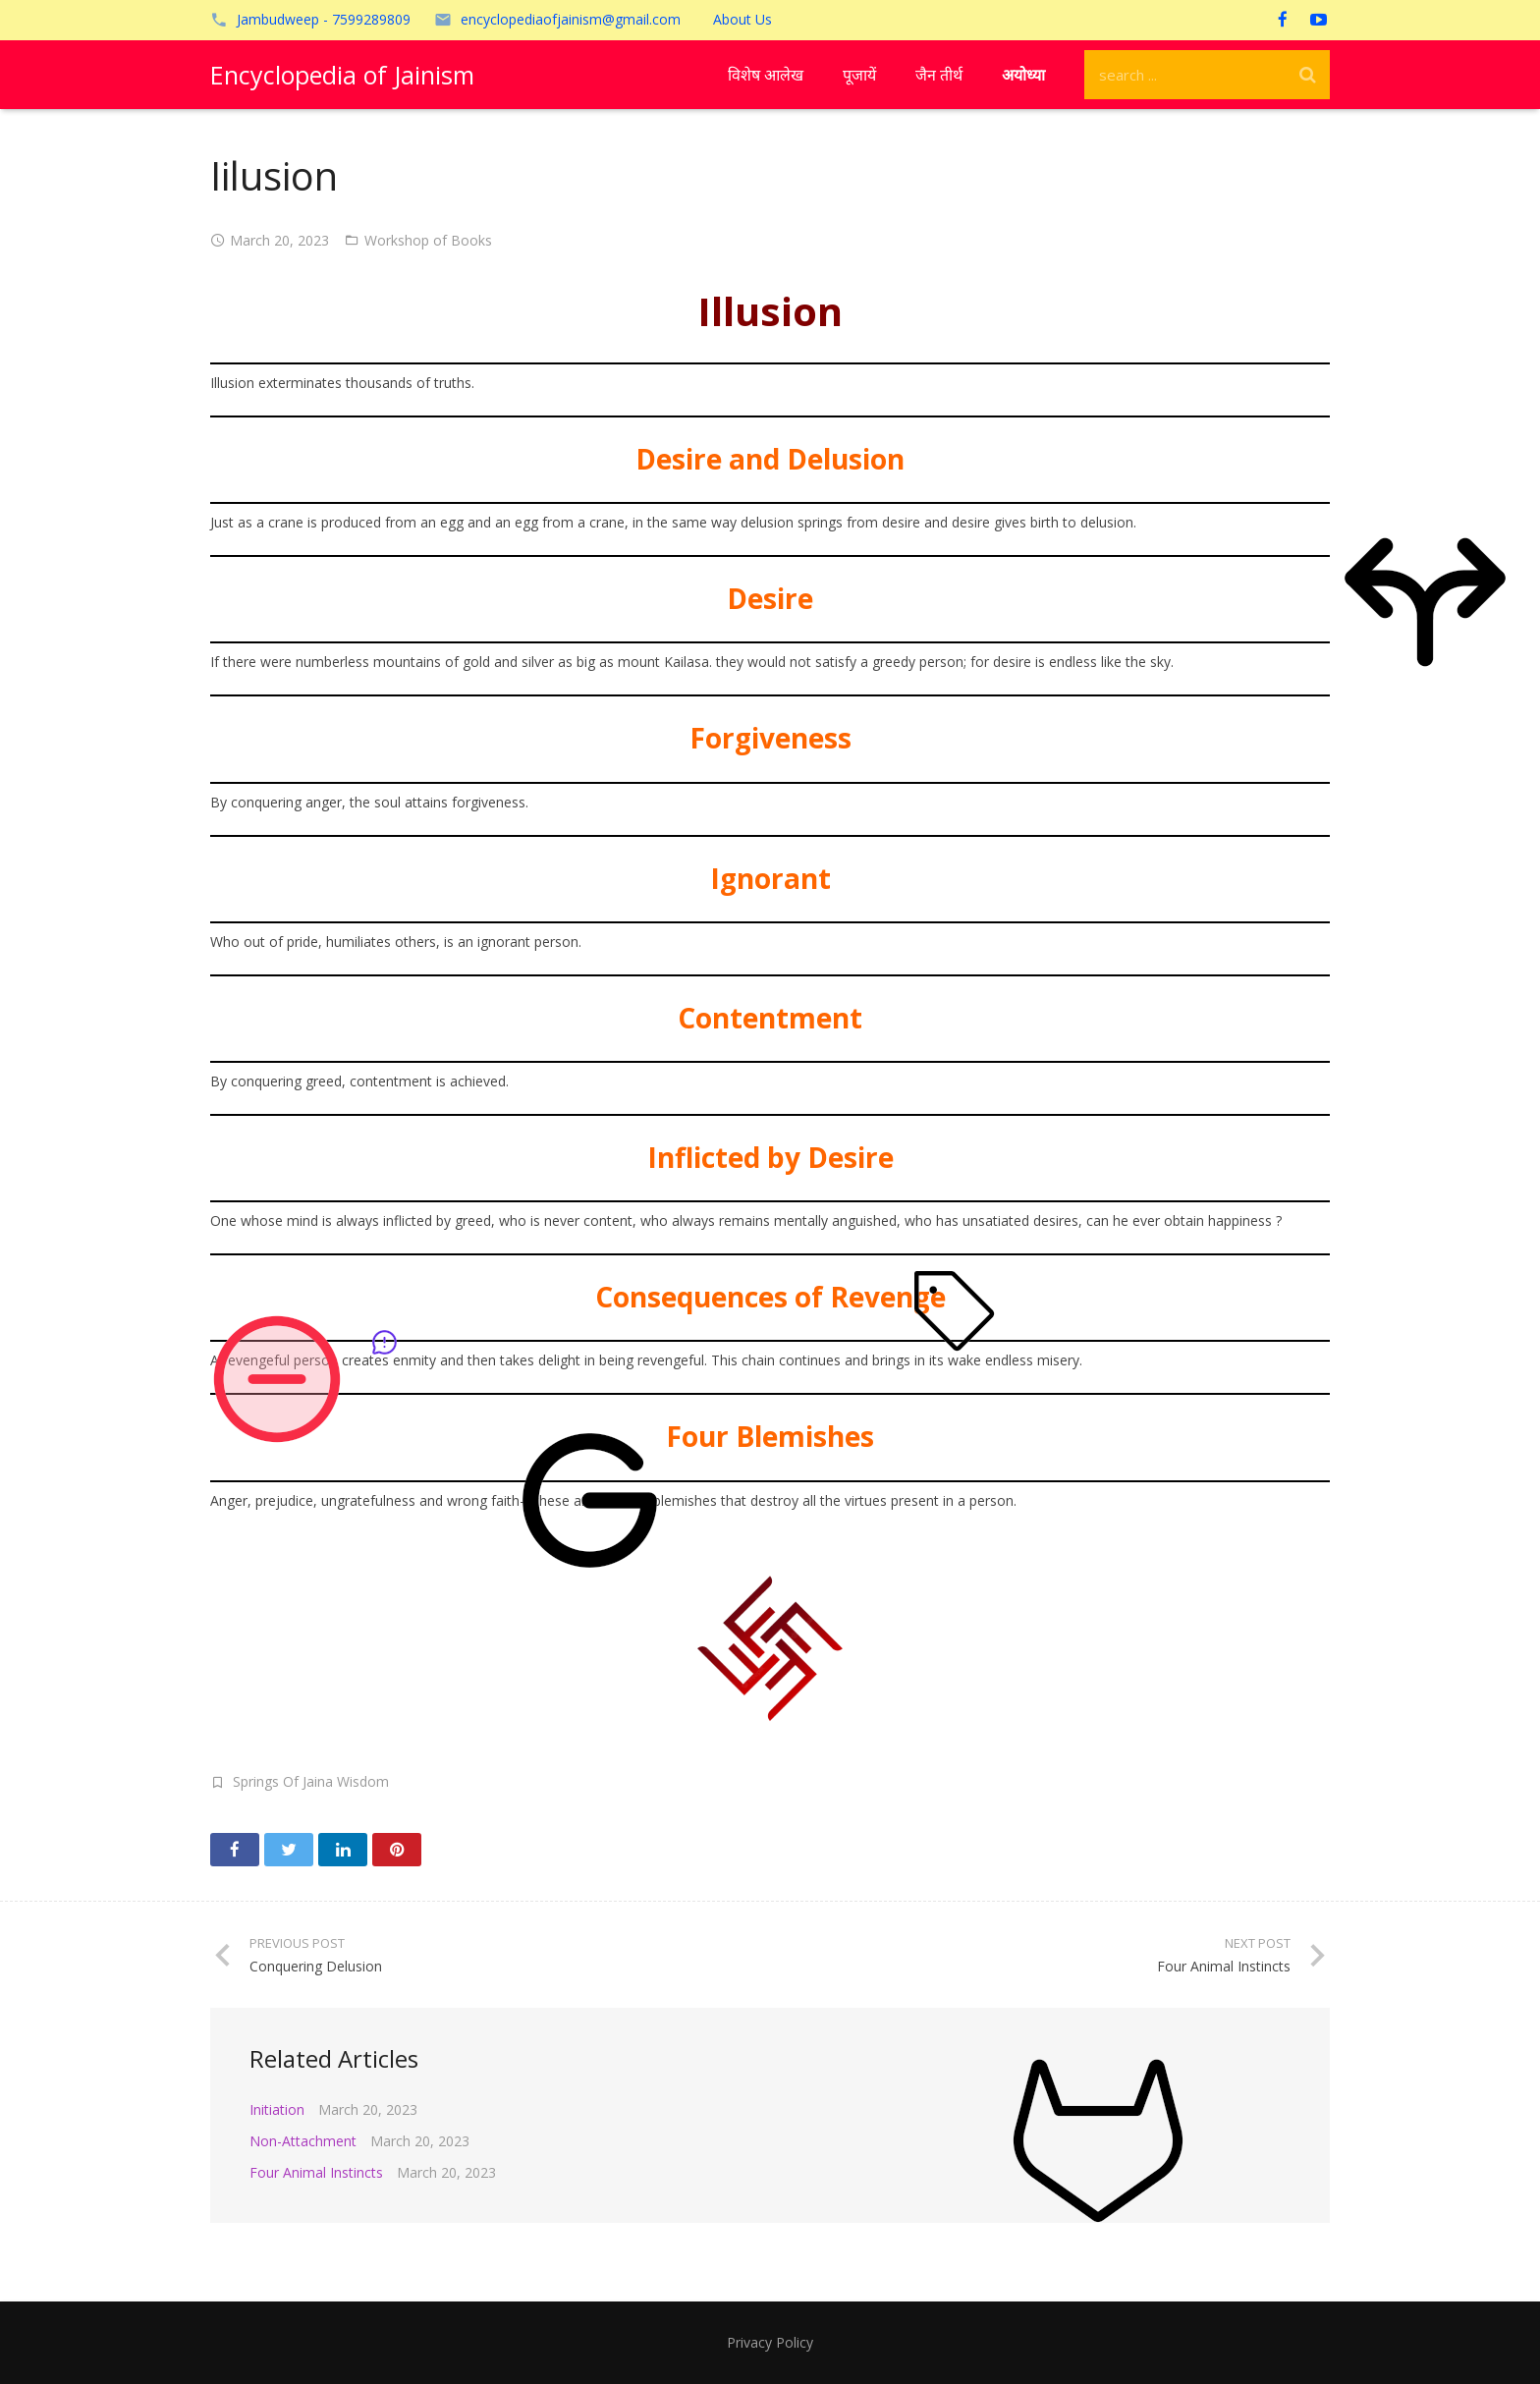 This screenshot has height=2384, width=1540. I want to click on add or manage tags, so click(950, 1306).